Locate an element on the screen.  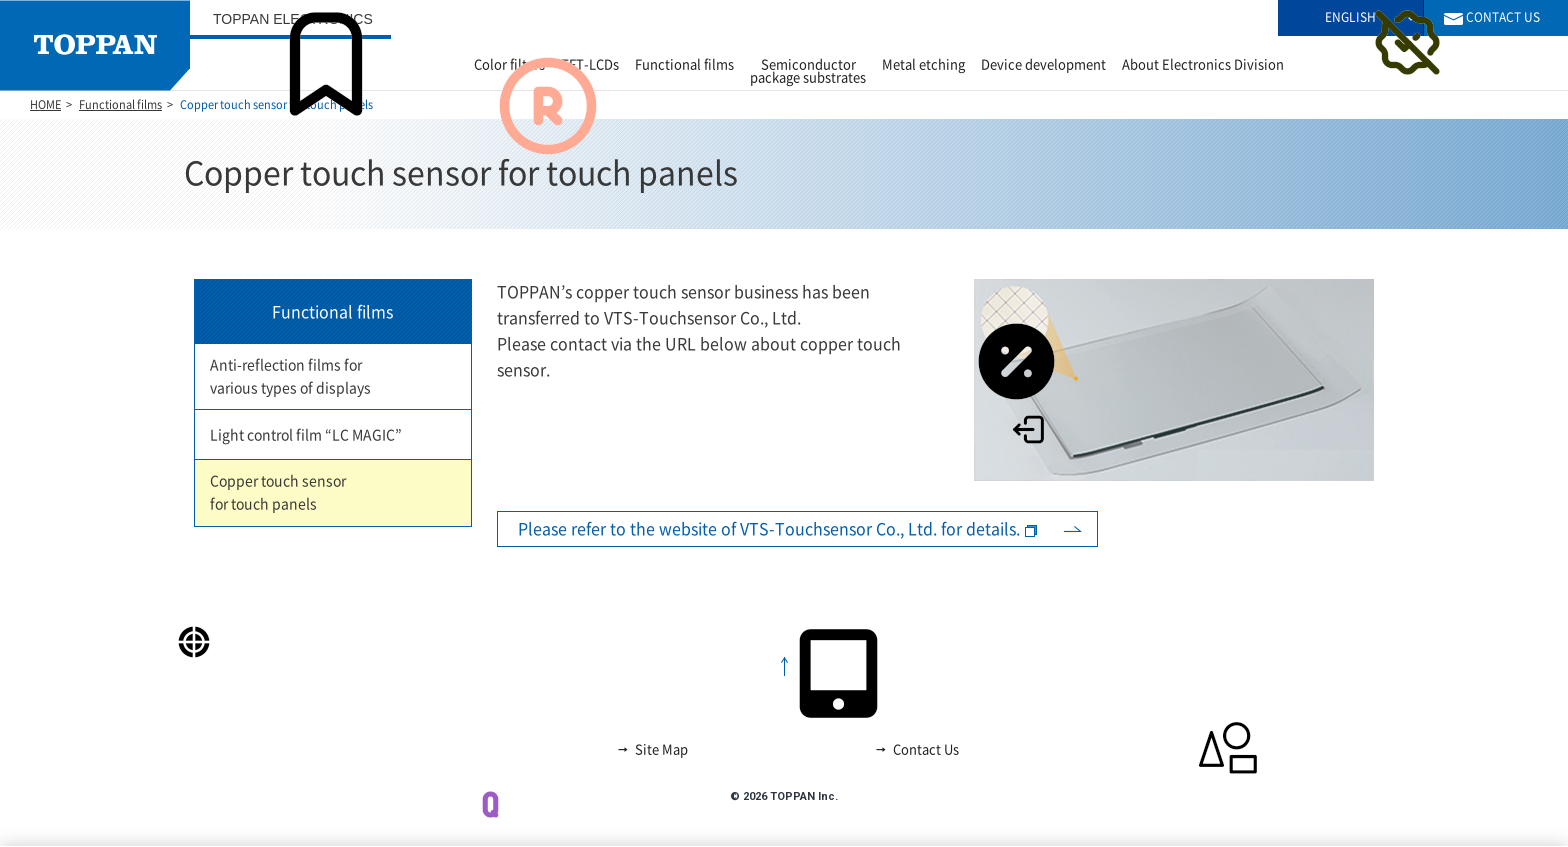
view polar chart analytics is located at coordinates (194, 642).